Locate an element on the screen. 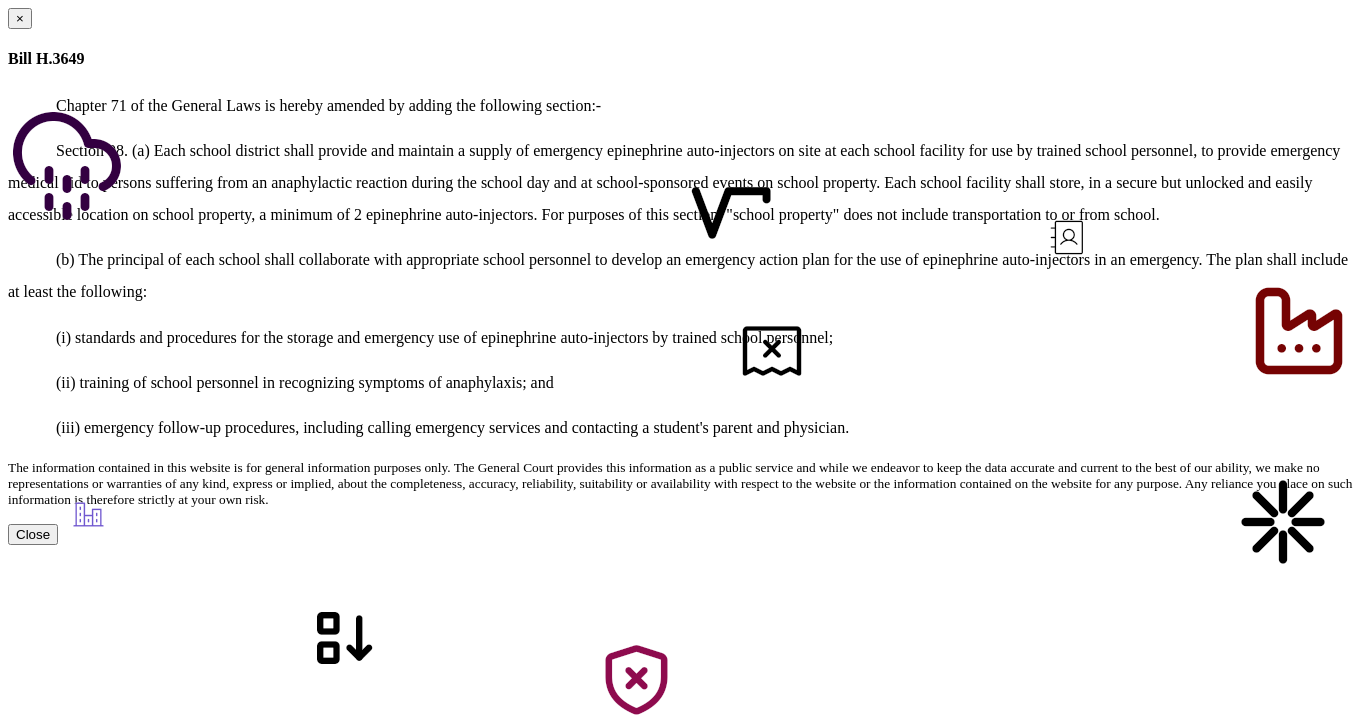 The image size is (1366, 720). insert square root symbol is located at coordinates (728, 207).